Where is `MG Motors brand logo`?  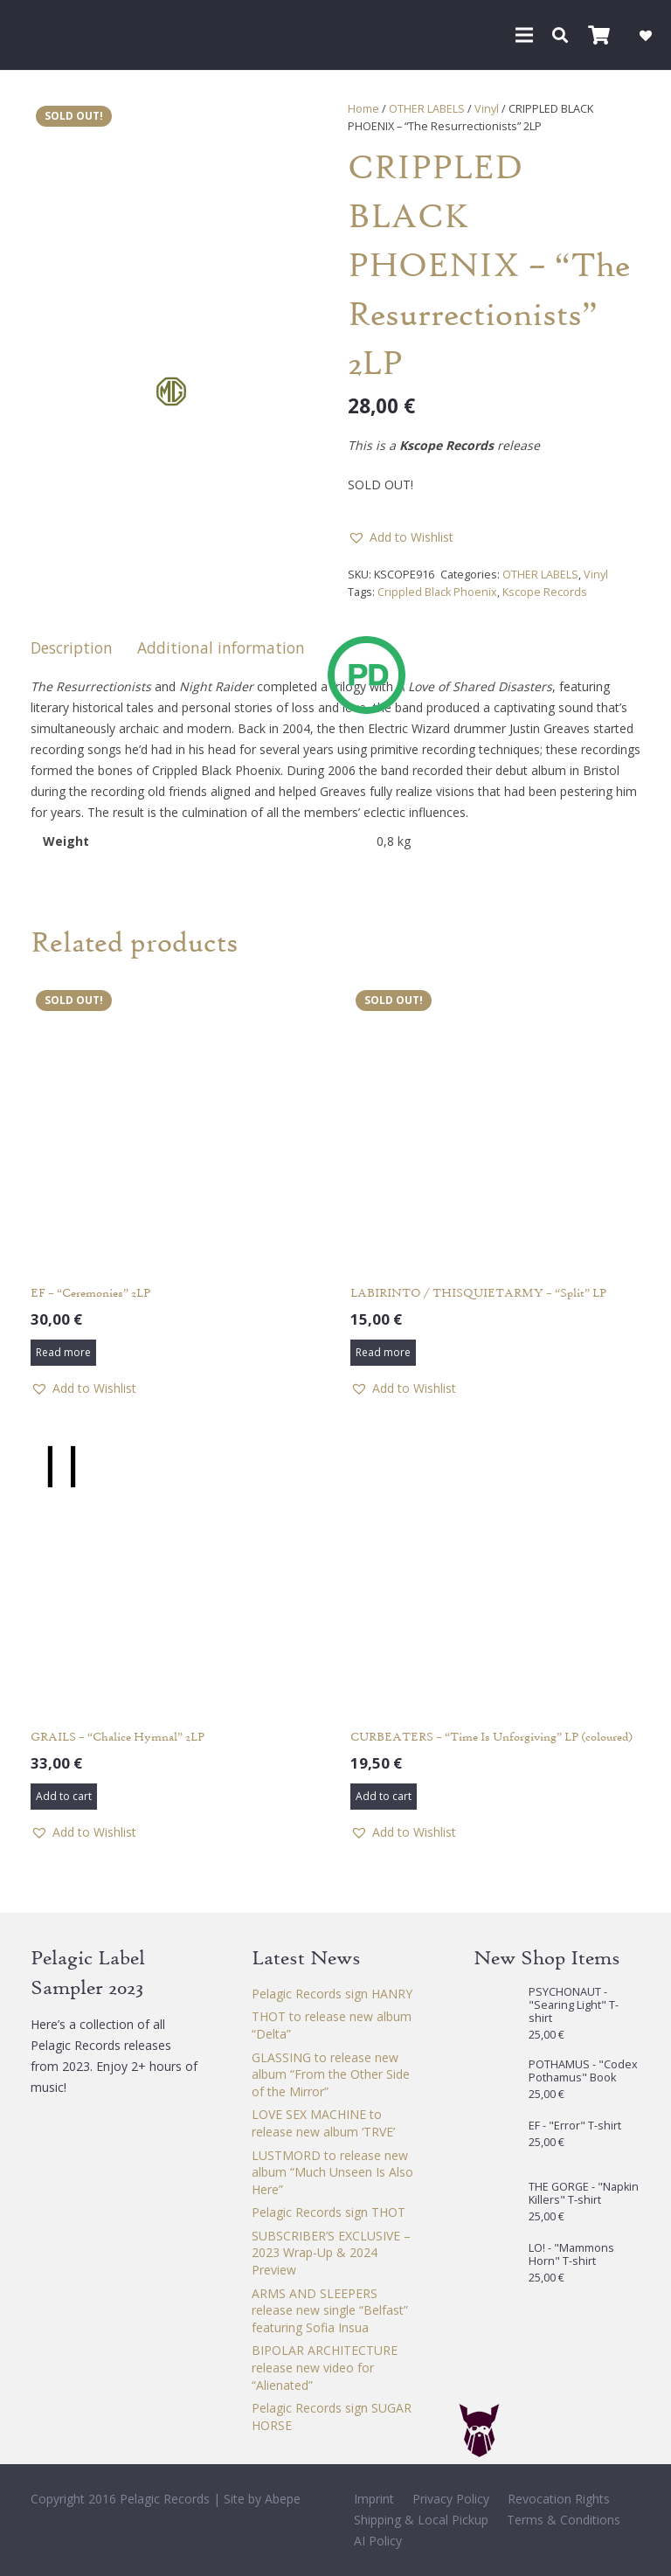 MG Motors brand logo is located at coordinates (171, 391).